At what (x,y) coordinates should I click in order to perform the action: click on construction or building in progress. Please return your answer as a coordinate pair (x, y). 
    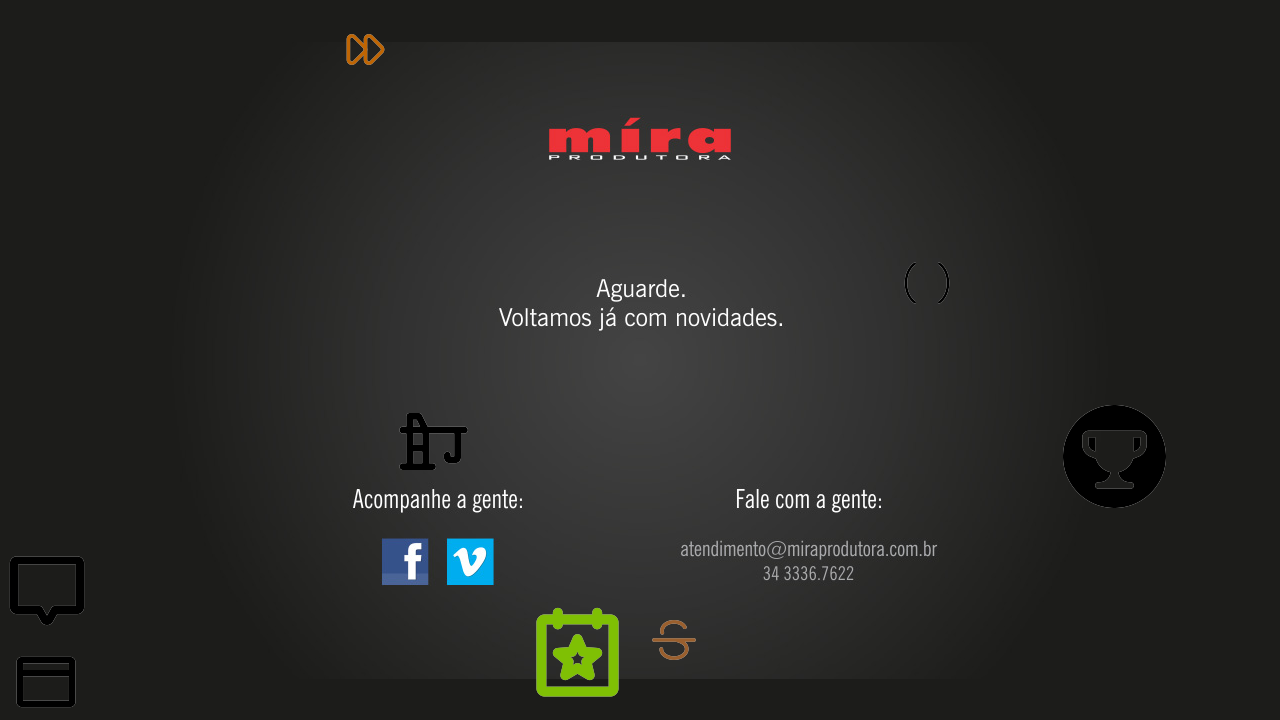
    Looking at the image, I should click on (432, 441).